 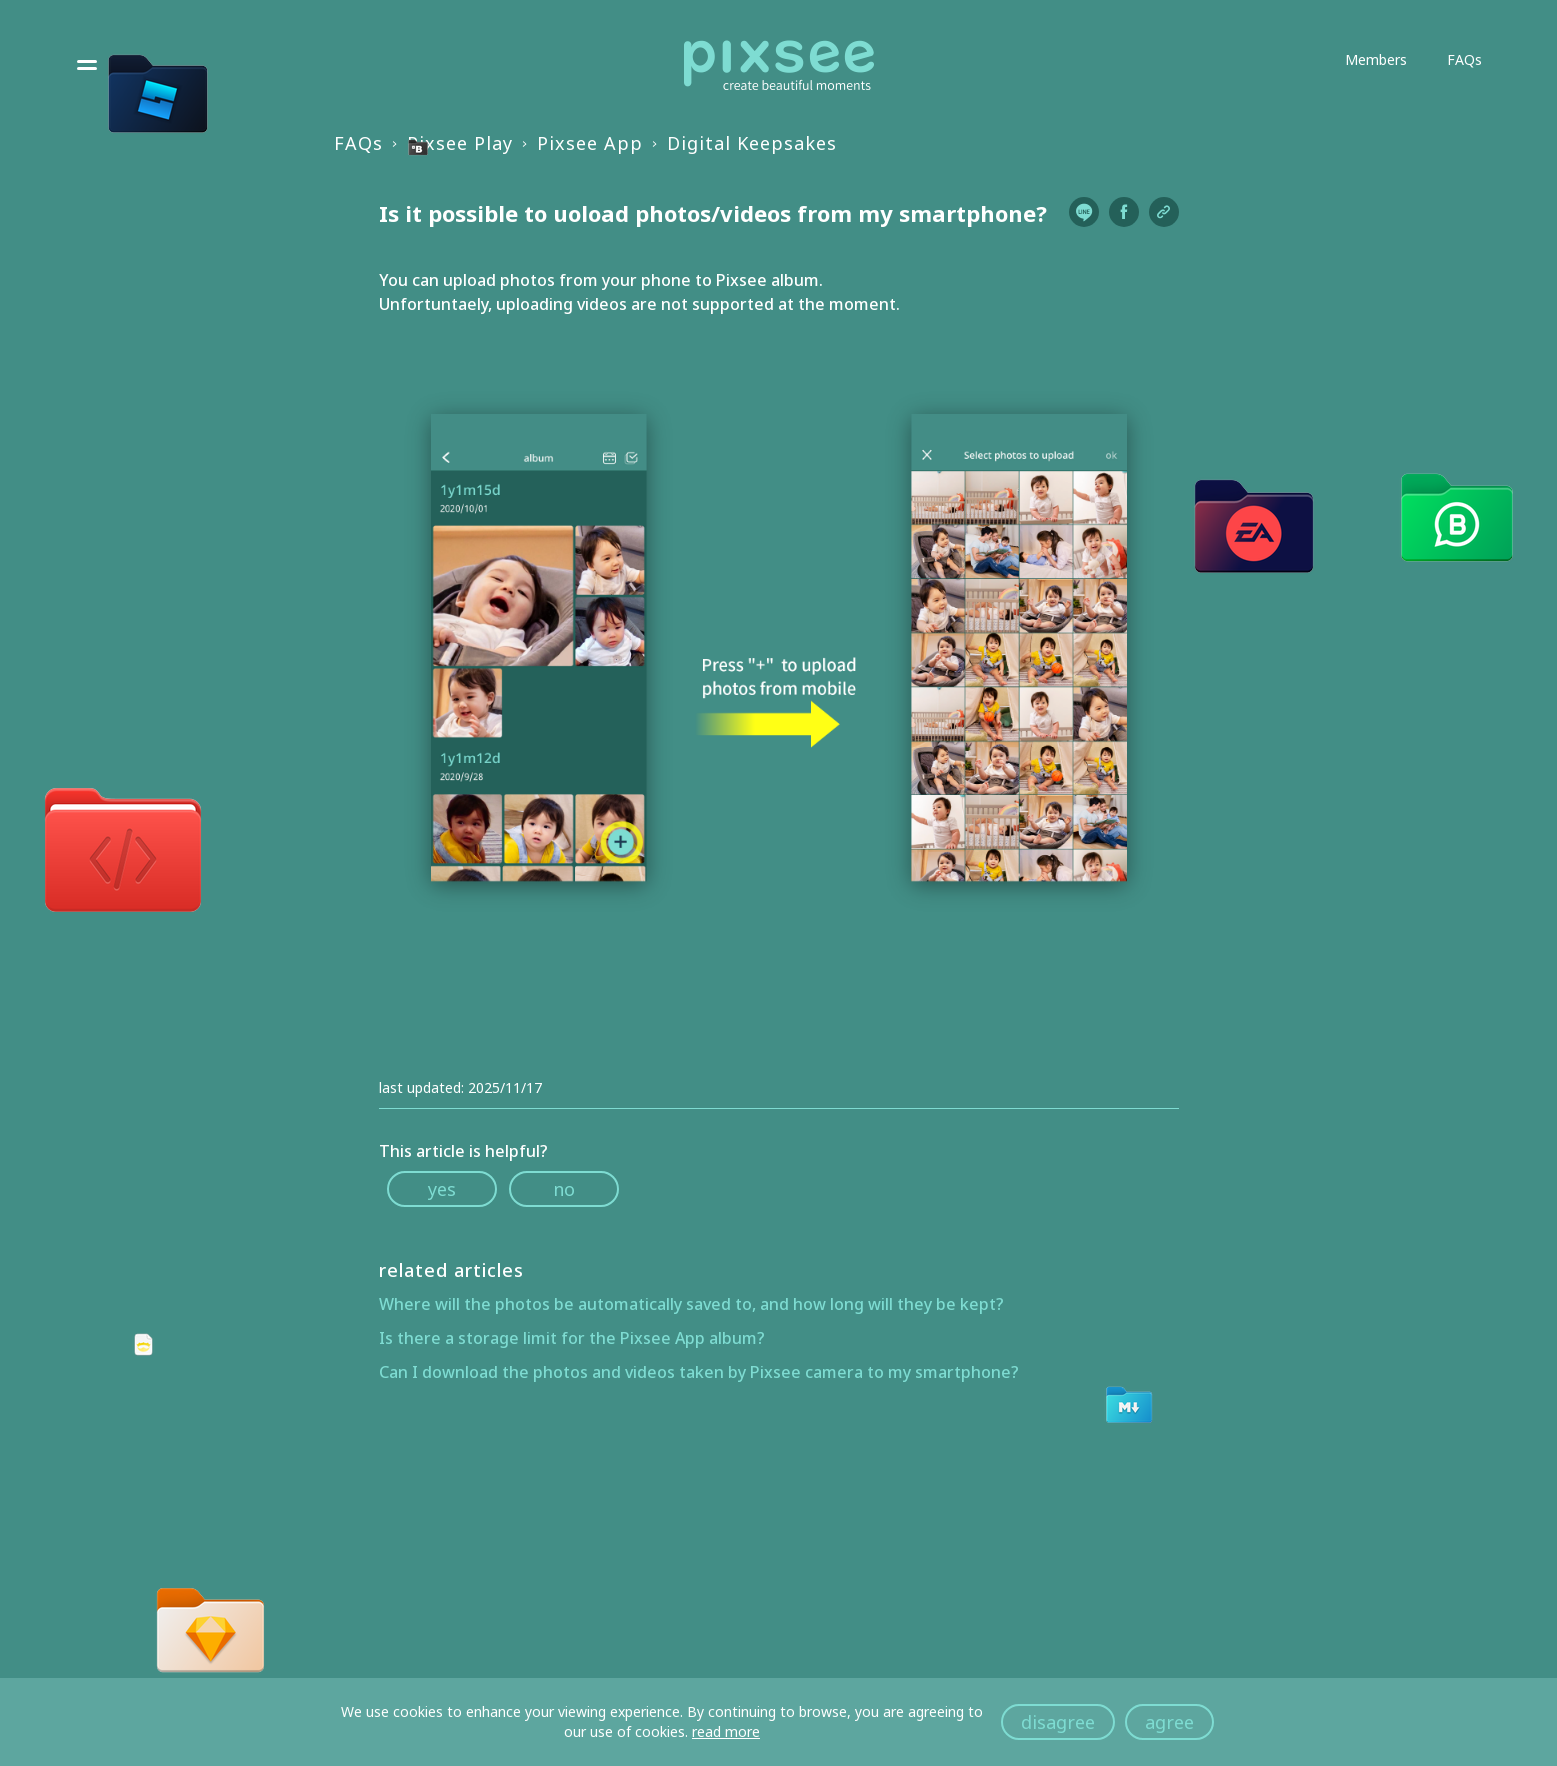 I want to click on open folder containing Sketch design files, so click(x=210, y=1633).